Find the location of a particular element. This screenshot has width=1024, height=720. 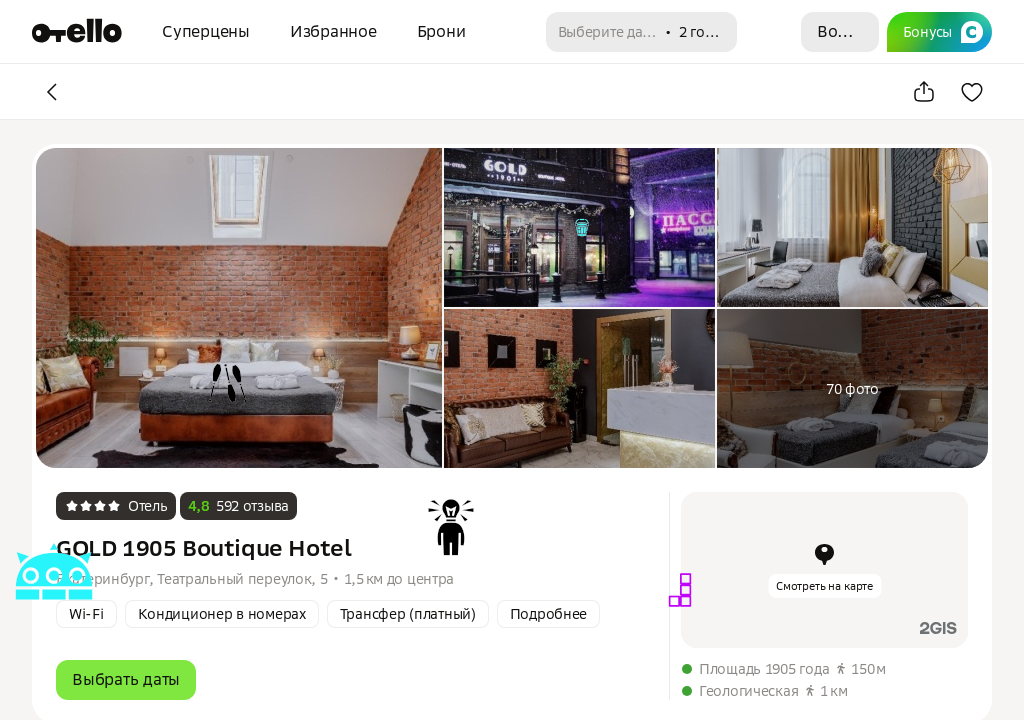

select gaul or celtic warrior class is located at coordinates (54, 575).